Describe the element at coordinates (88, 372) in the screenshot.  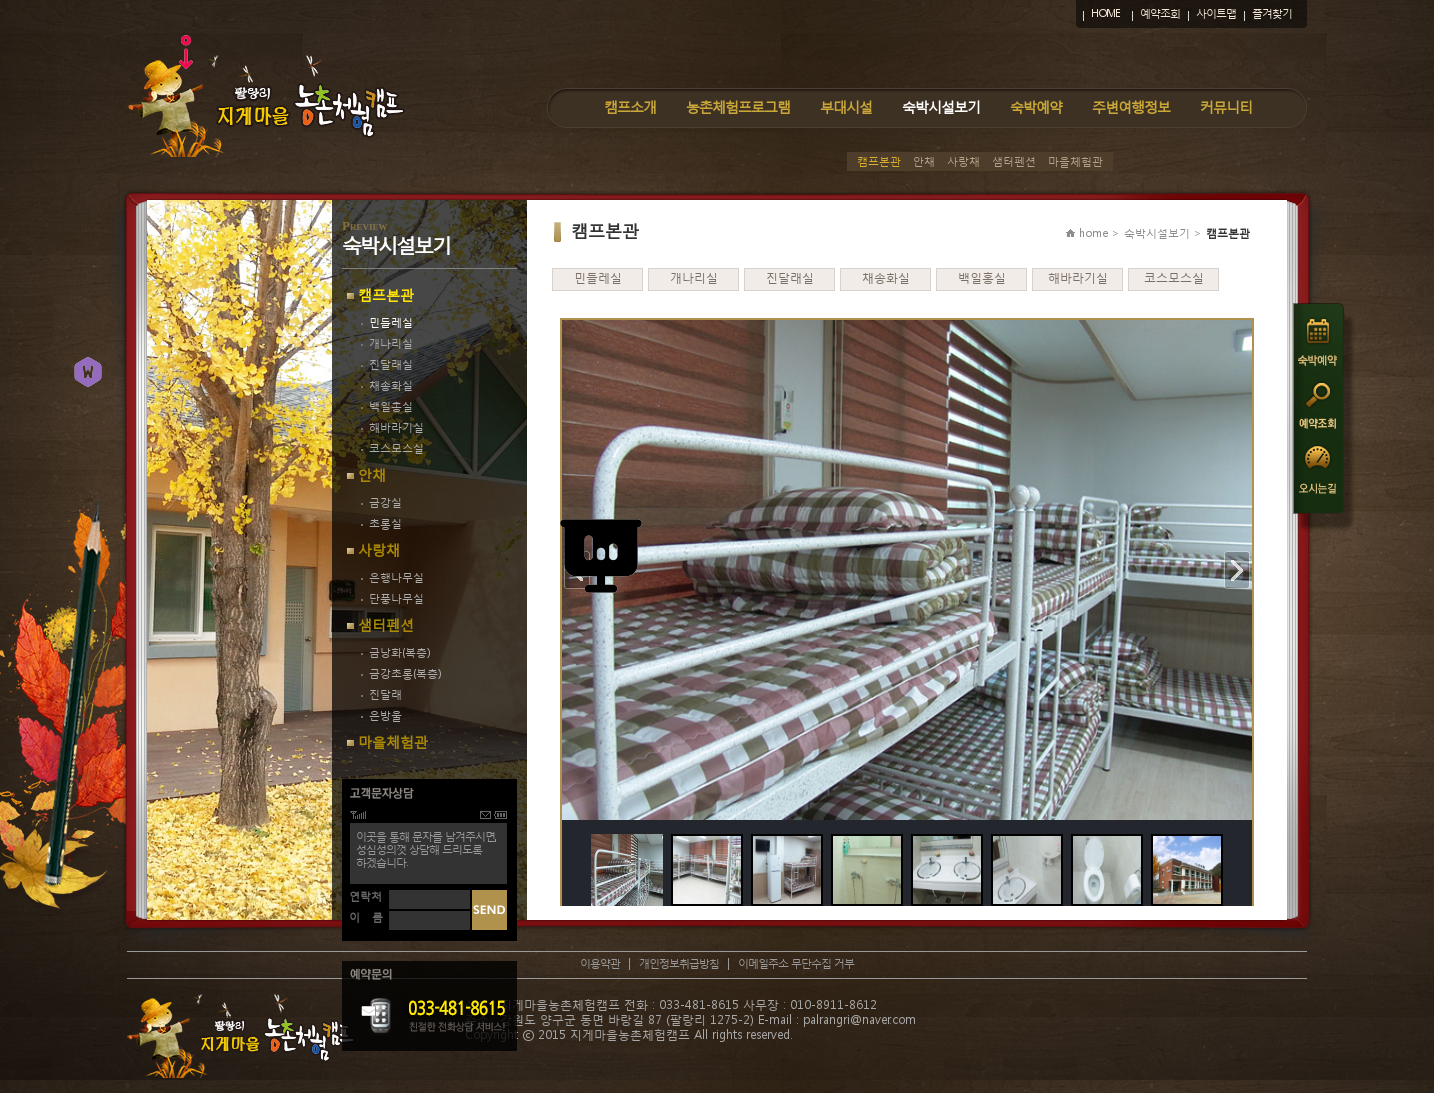
I see `access wallet or payment features` at that location.